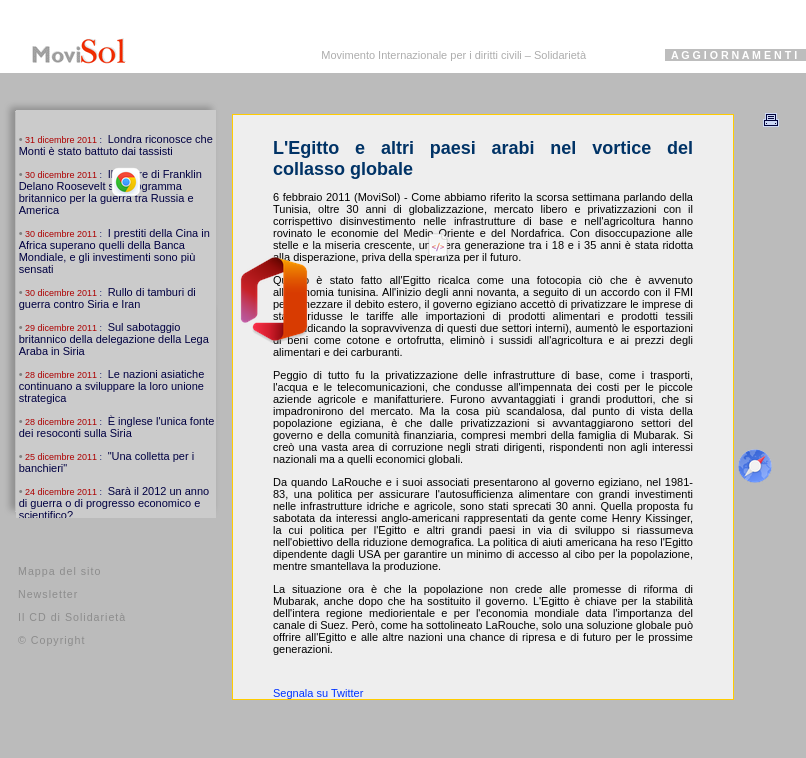 The width and height of the screenshot is (806, 758). What do you see at coordinates (755, 466) in the screenshot?
I see `open the web browser` at bounding box center [755, 466].